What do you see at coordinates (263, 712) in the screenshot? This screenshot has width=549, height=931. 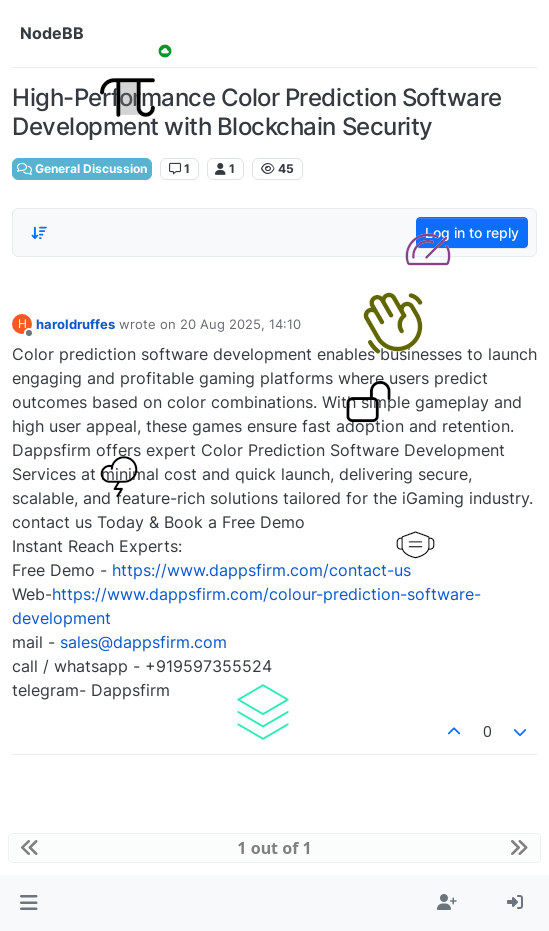 I see `view layers or stacked content` at bounding box center [263, 712].